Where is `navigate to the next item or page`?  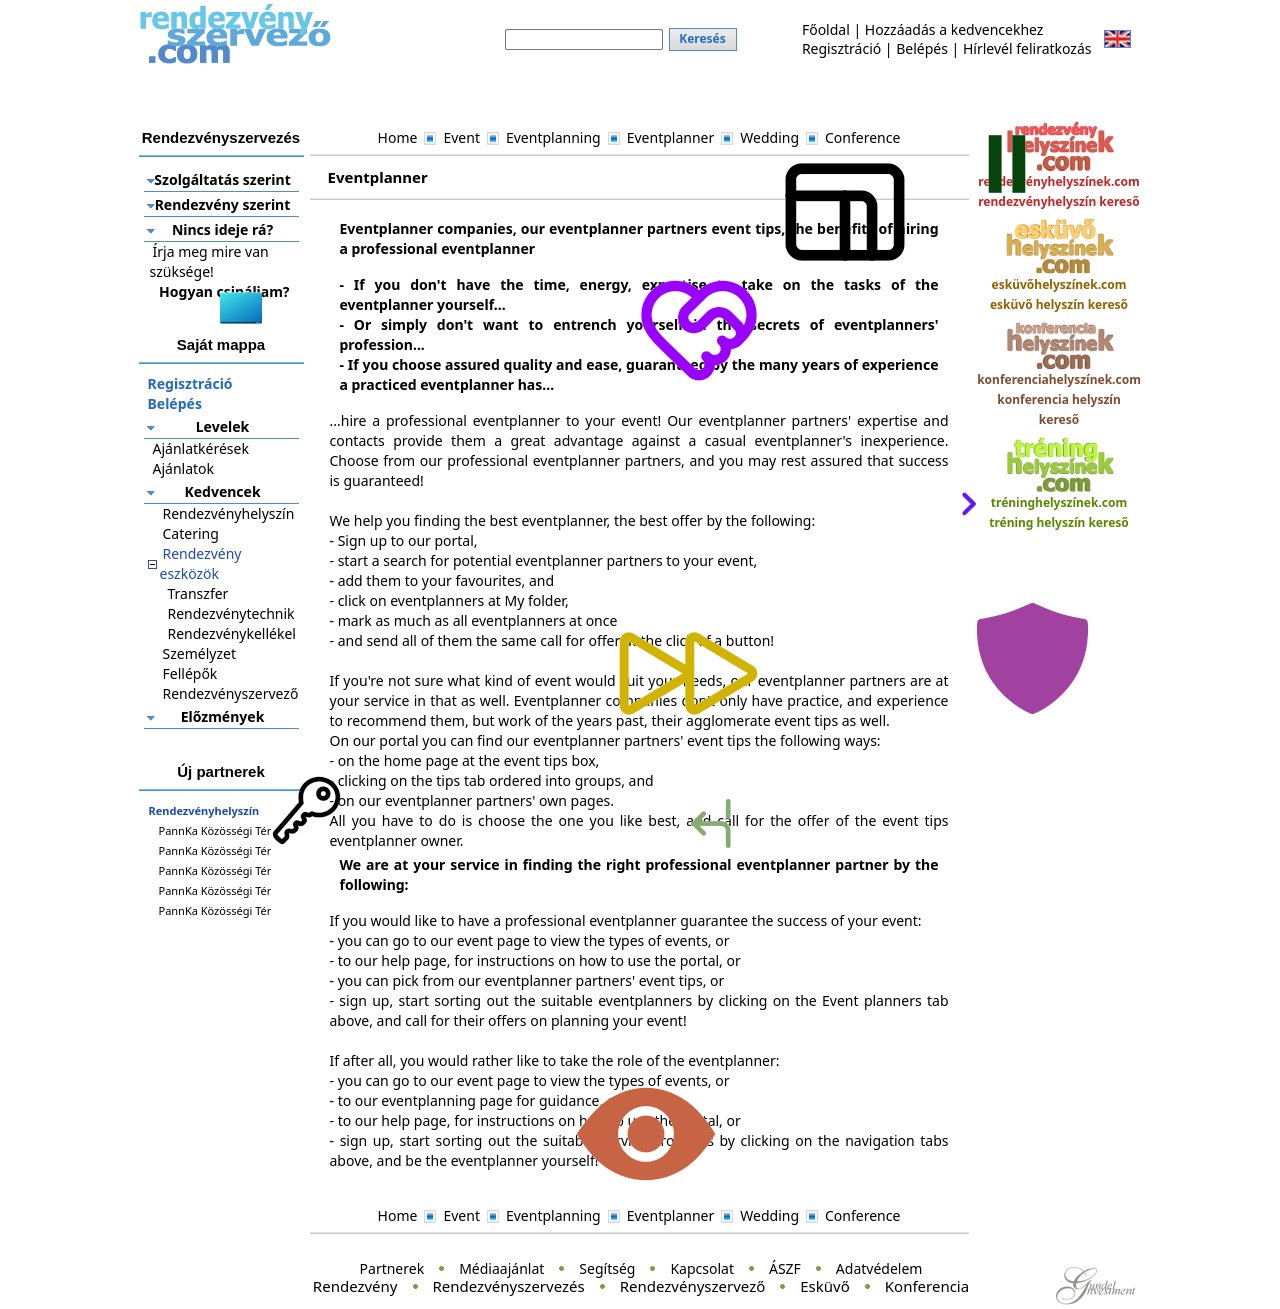 navigate to the next item or page is located at coordinates (968, 504).